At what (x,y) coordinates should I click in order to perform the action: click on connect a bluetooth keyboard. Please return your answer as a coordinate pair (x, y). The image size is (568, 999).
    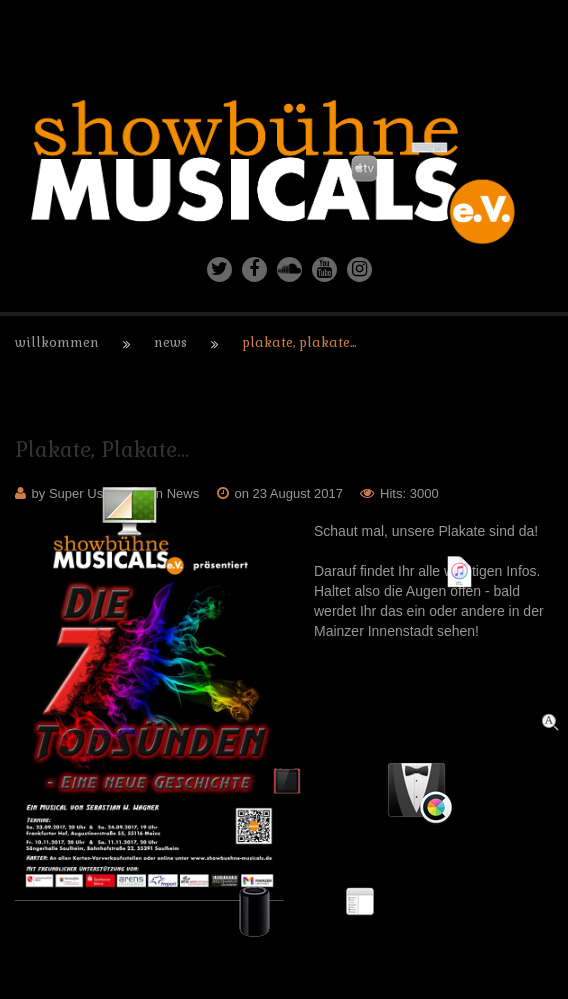
    Looking at the image, I should click on (429, 147).